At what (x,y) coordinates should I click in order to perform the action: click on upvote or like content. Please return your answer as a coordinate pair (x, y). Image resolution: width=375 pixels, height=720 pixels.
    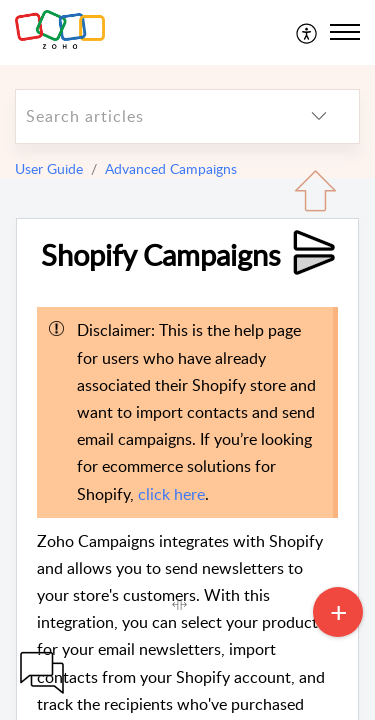
    Looking at the image, I should click on (315, 192).